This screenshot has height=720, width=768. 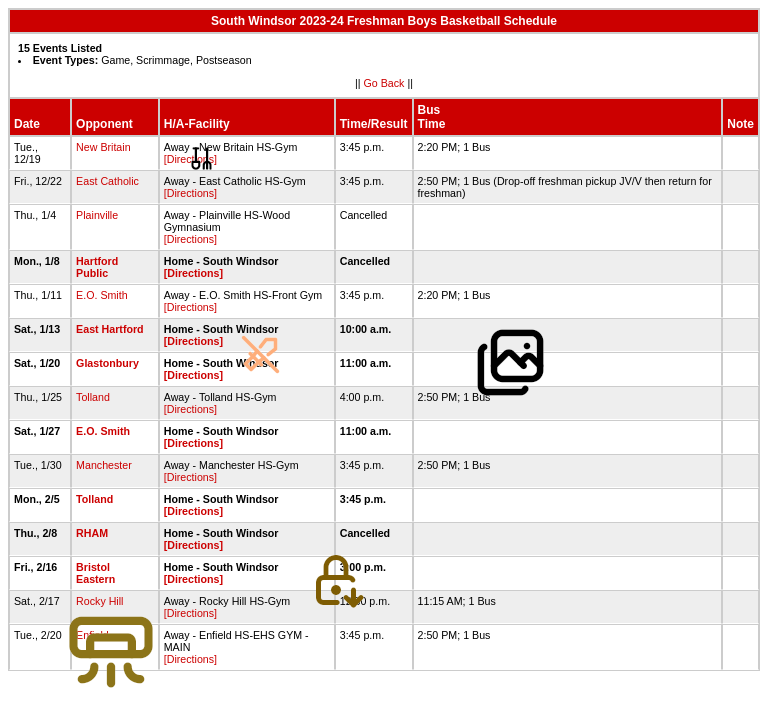 What do you see at coordinates (111, 650) in the screenshot?
I see `toggle air conditioning controls` at bounding box center [111, 650].